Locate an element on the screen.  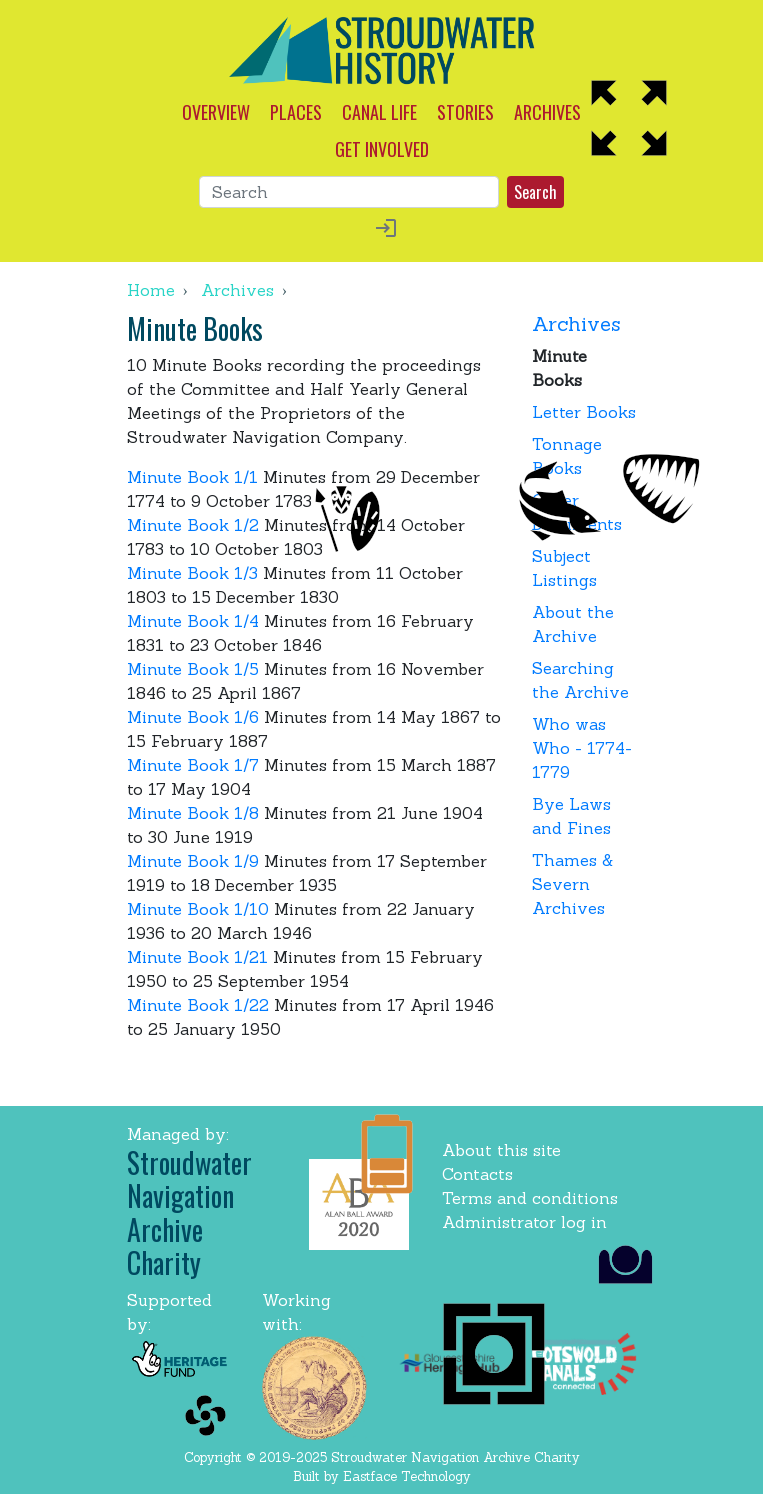
focus or target selection tool is located at coordinates (494, 1354).